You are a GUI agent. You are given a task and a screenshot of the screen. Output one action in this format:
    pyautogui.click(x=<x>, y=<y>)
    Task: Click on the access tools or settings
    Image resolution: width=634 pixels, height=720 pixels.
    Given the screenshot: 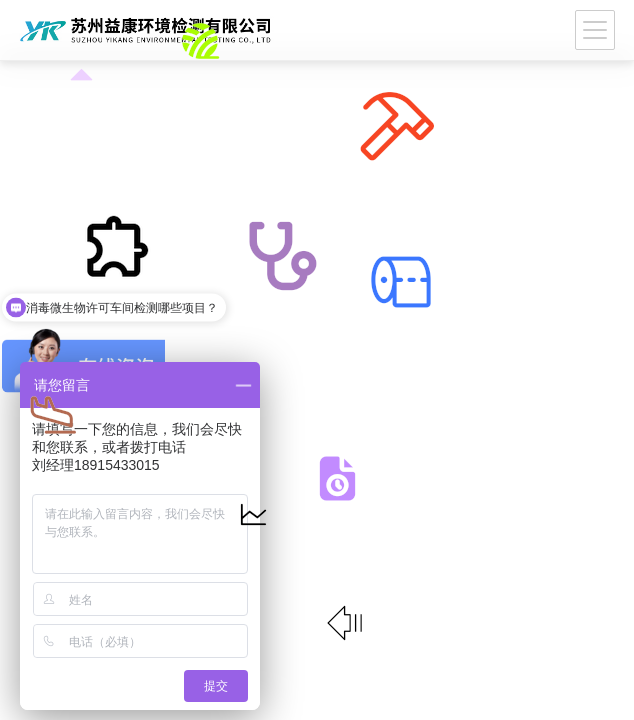 What is the action you would take?
    pyautogui.click(x=393, y=127)
    